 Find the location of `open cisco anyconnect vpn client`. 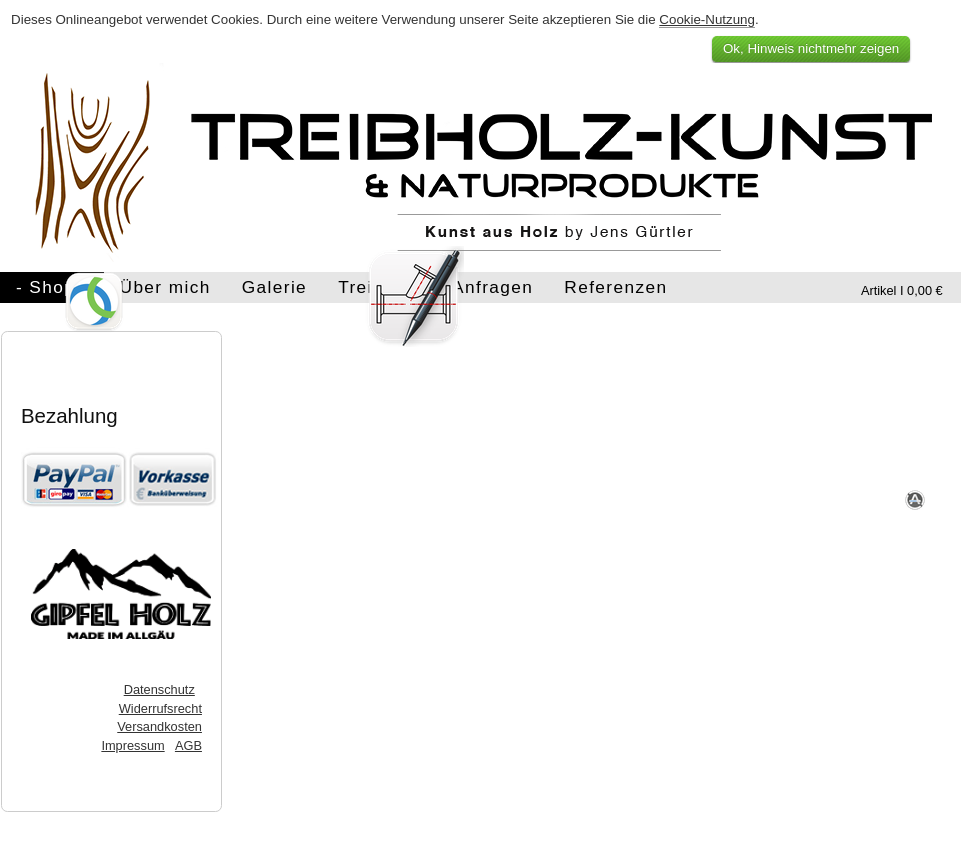

open cisco anyconnect vpn client is located at coordinates (94, 301).